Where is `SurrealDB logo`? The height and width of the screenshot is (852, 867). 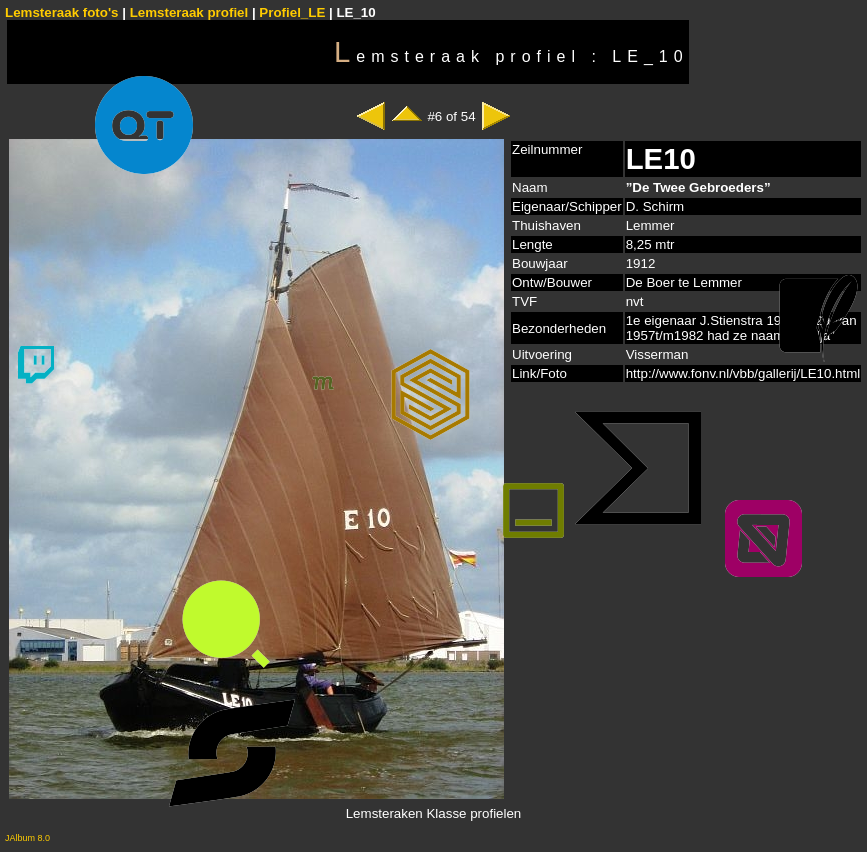
SurrealDB logo is located at coordinates (430, 394).